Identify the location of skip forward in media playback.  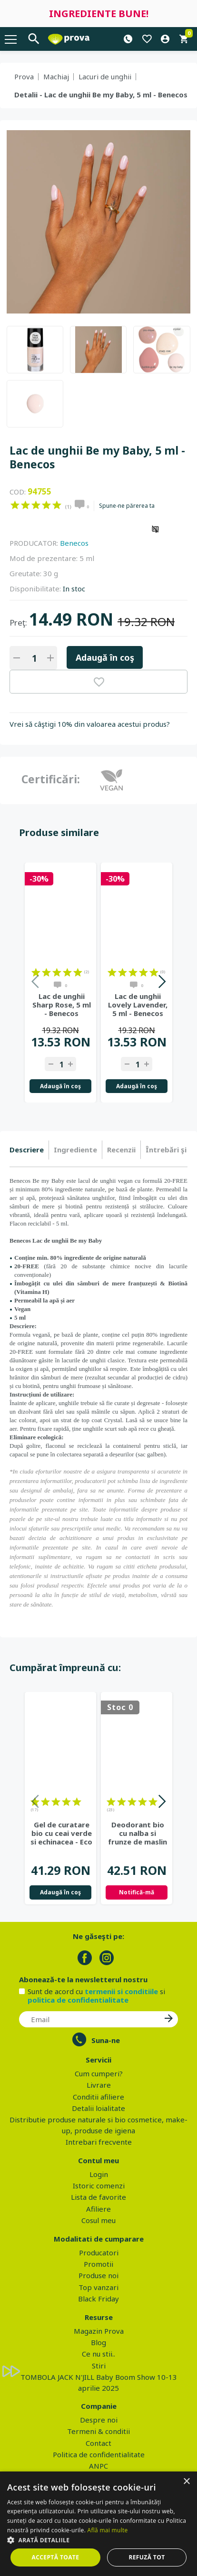
(10, 2371).